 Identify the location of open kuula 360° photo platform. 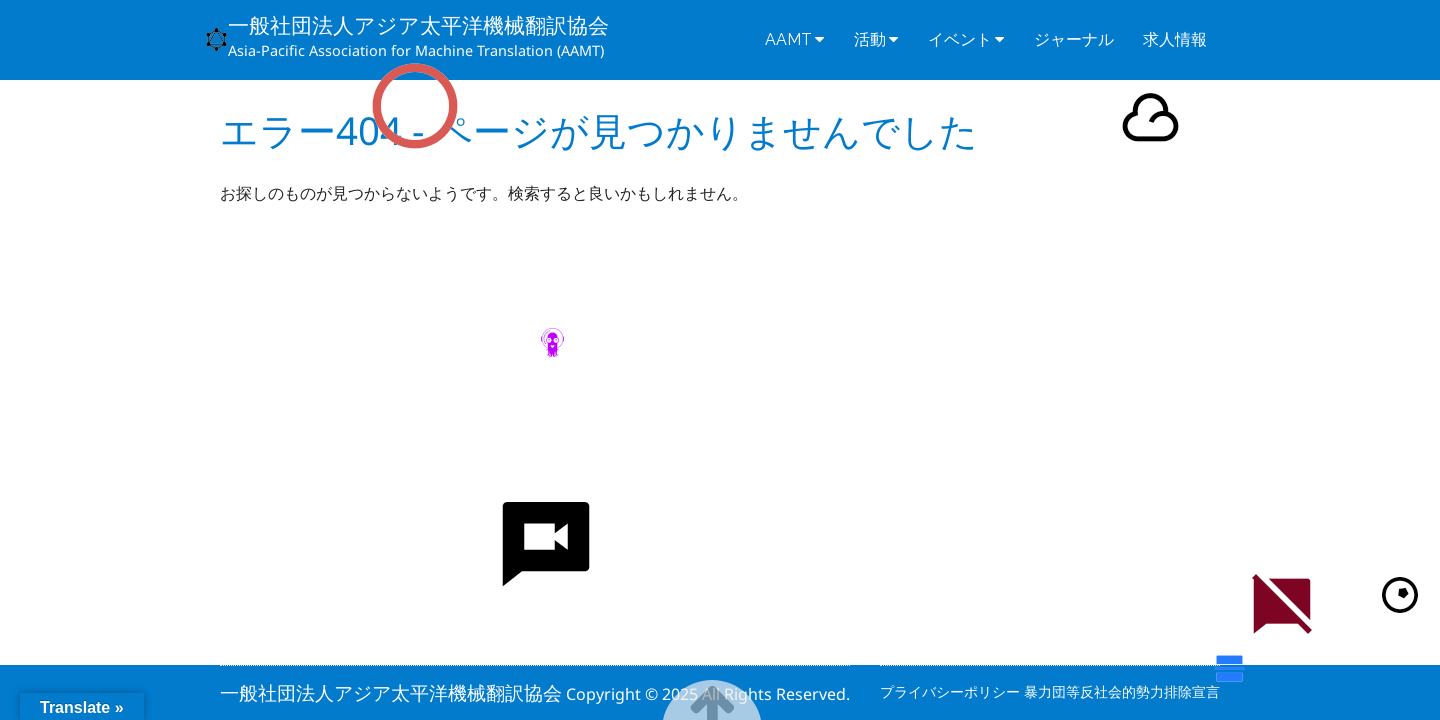
(1400, 595).